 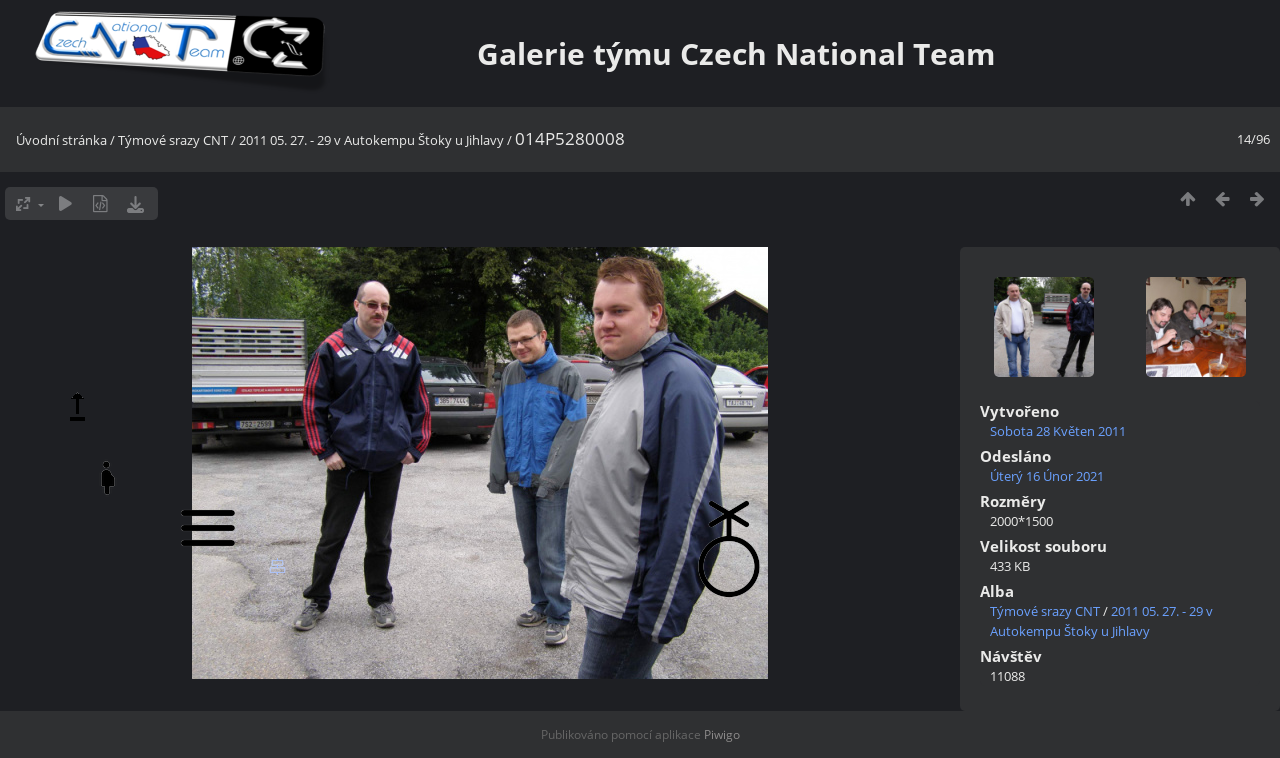 What do you see at coordinates (277, 566) in the screenshot?
I see `align objects to horizontal center` at bounding box center [277, 566].